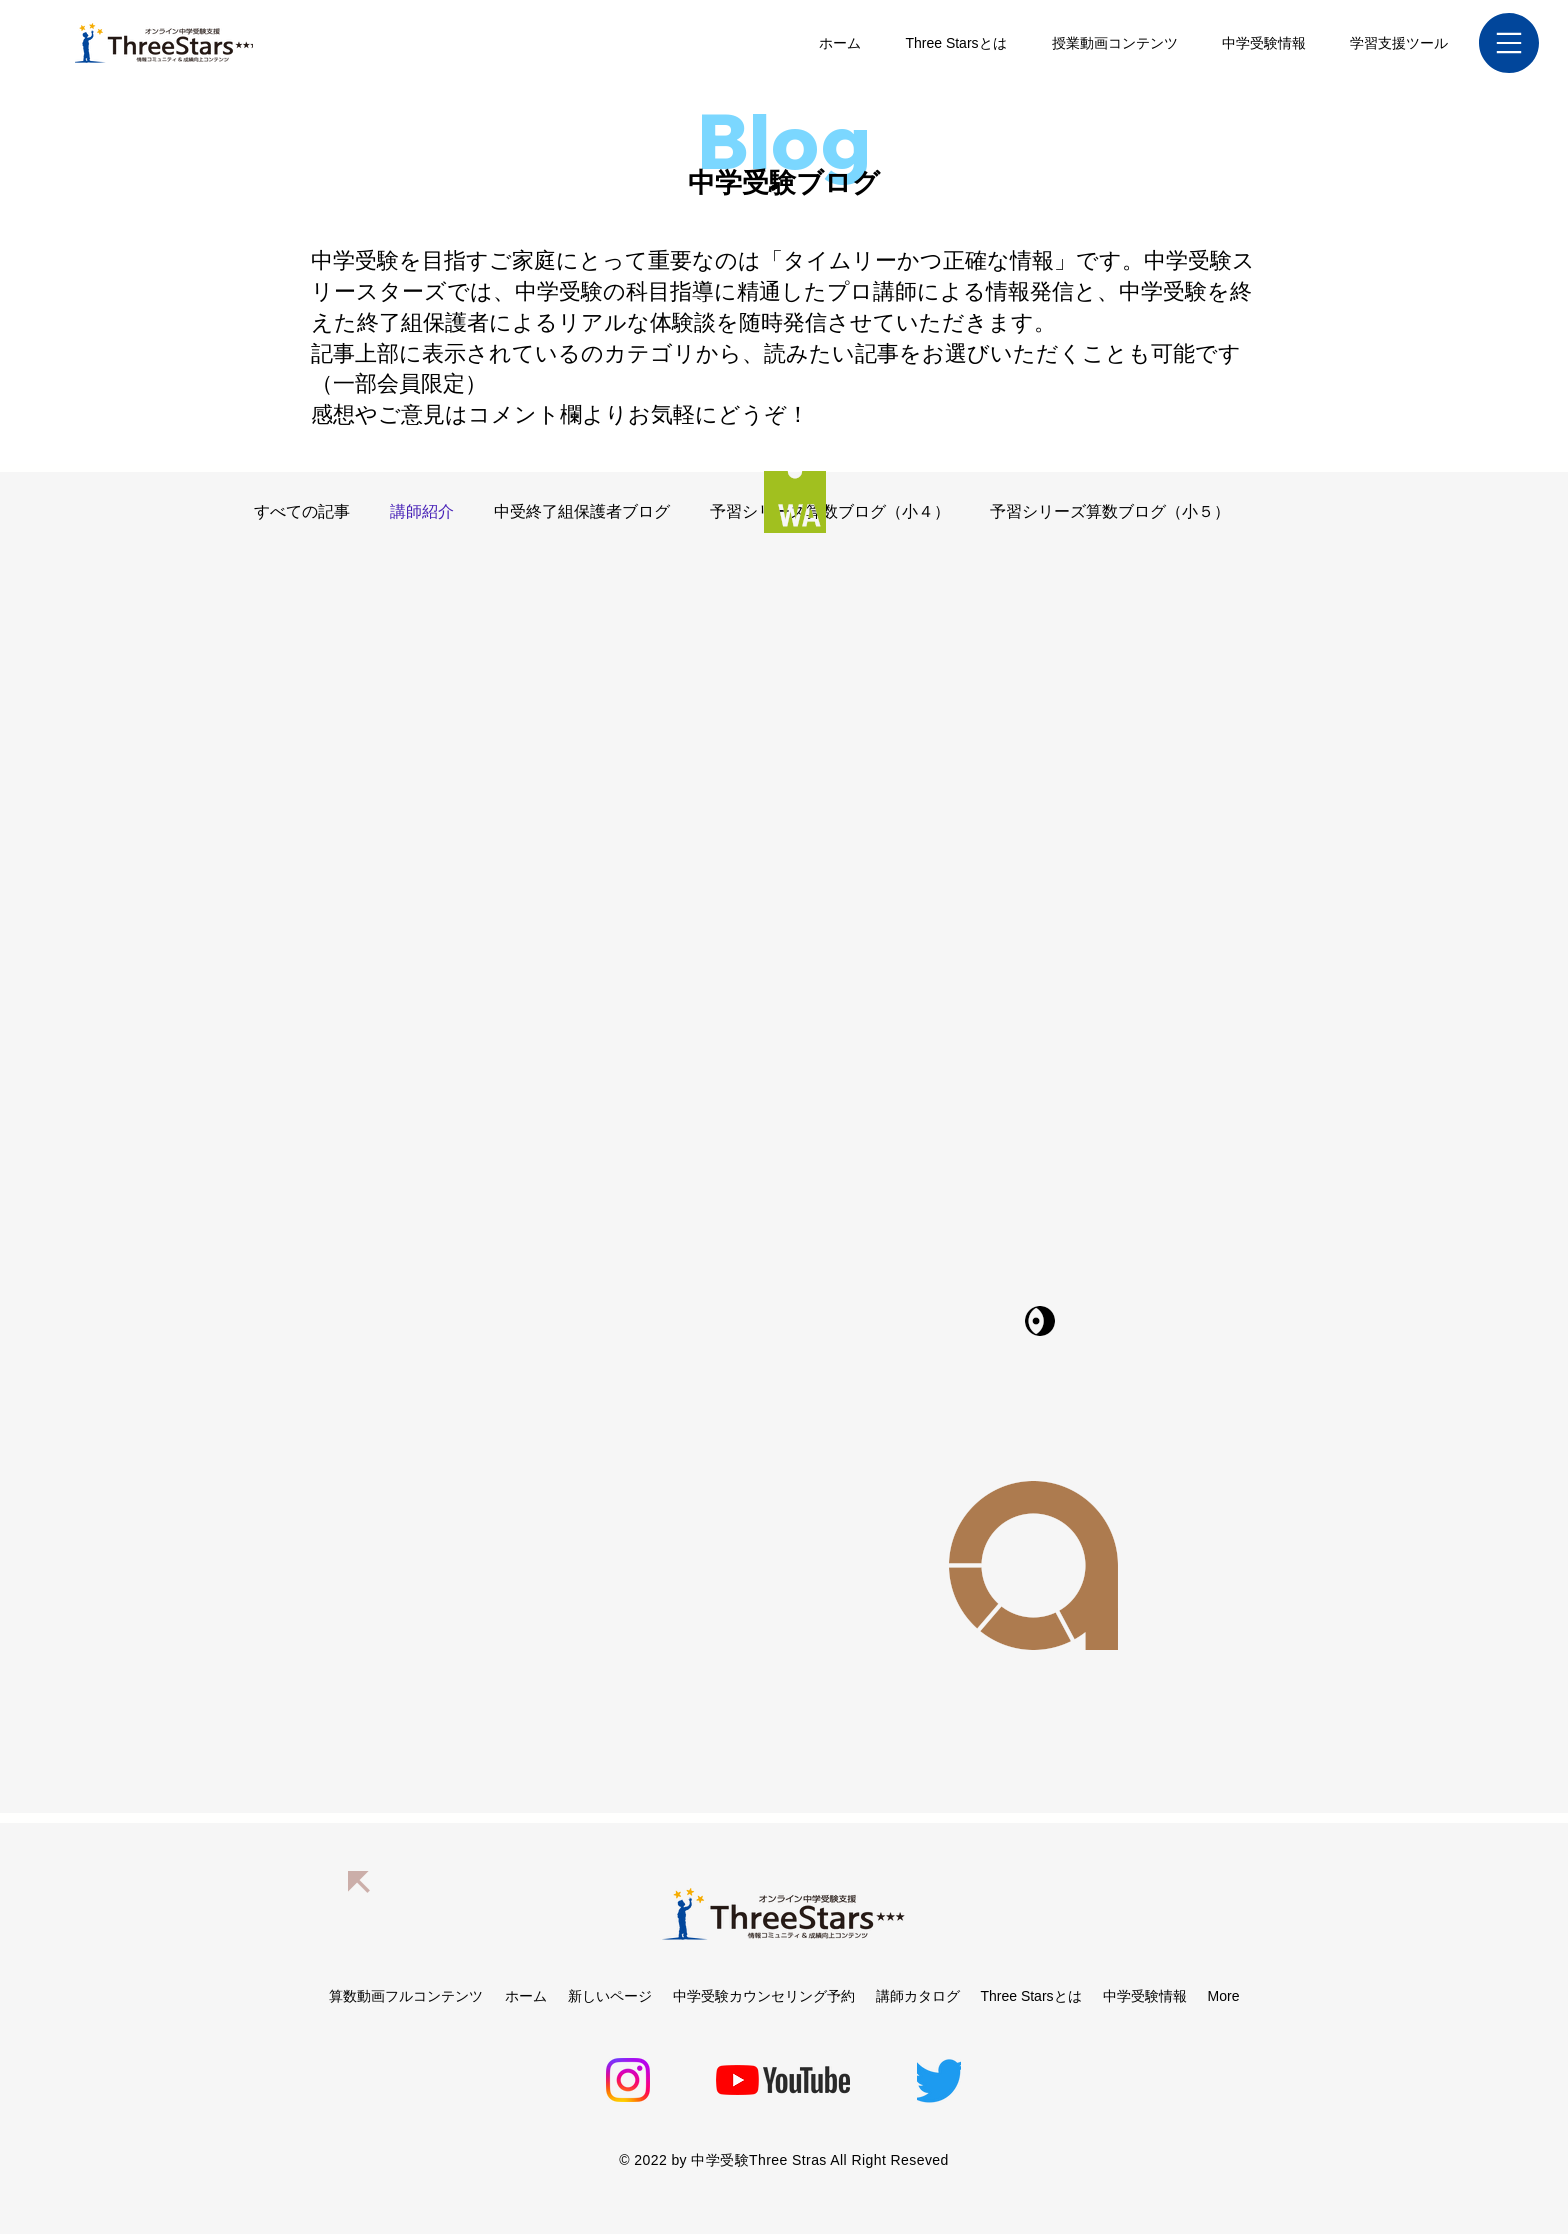 Image resolution: width=1568 pixels, height=2234 pixels. What do you see at coordinates (359, 1882) in the screenshot?
I see `navigate back and up in hierarchy` at bounding box center [359, 1882].